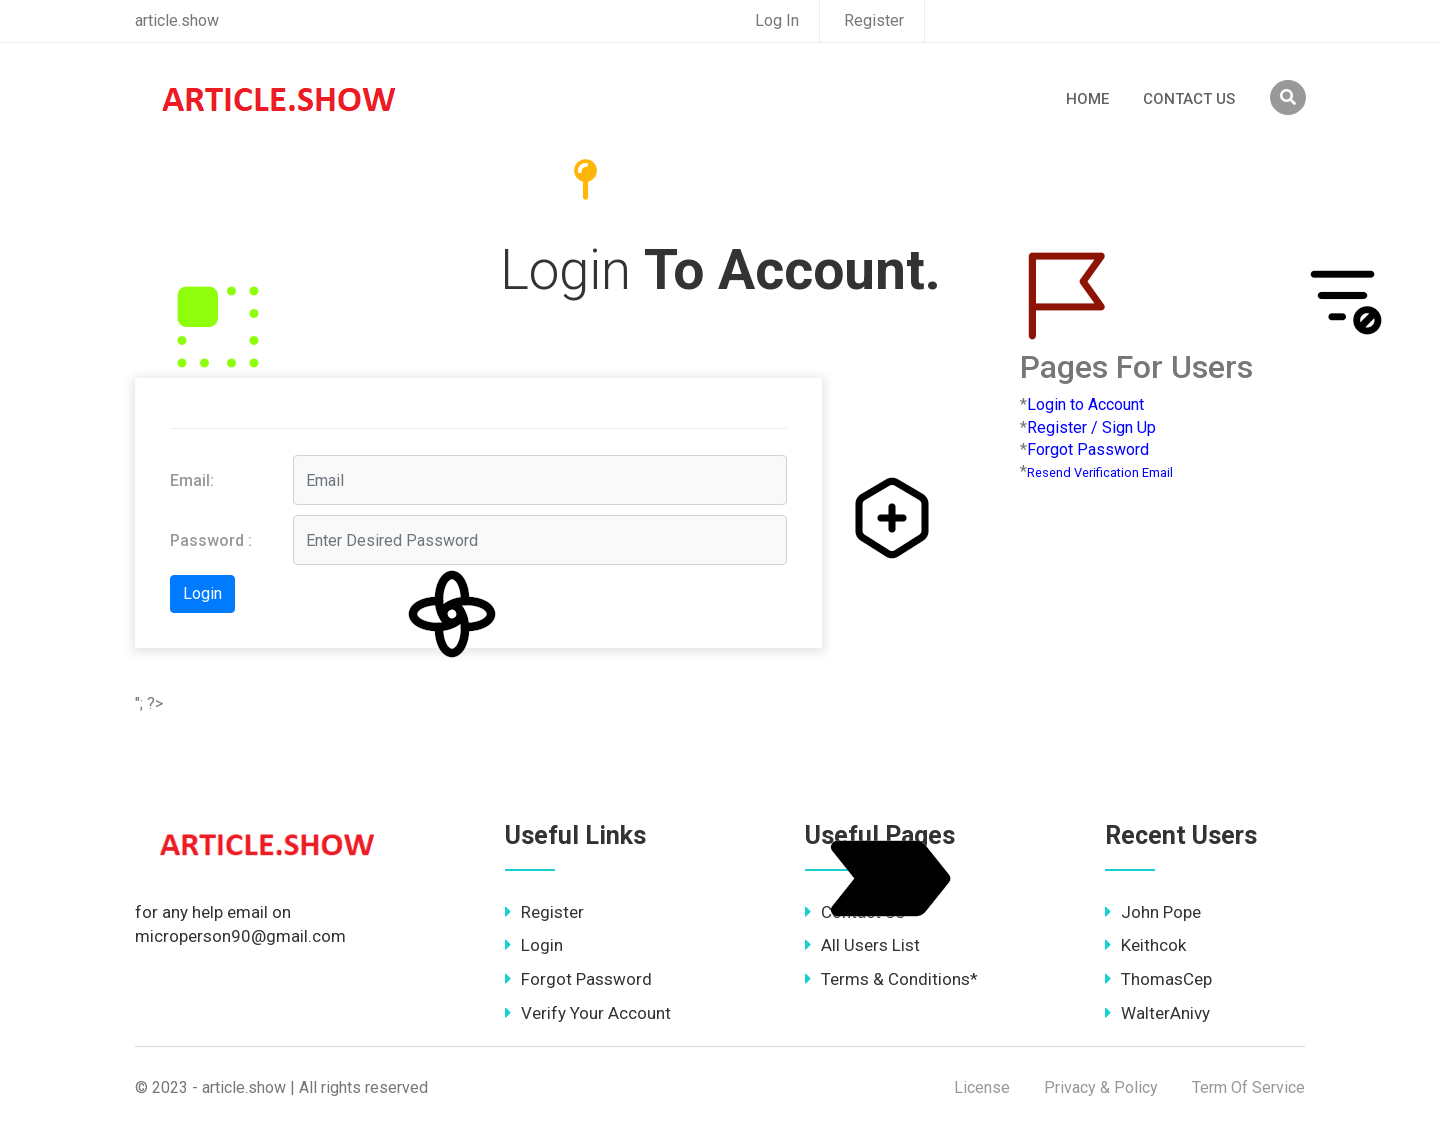  I want to click on mark a location on the map, so click(585, 179).